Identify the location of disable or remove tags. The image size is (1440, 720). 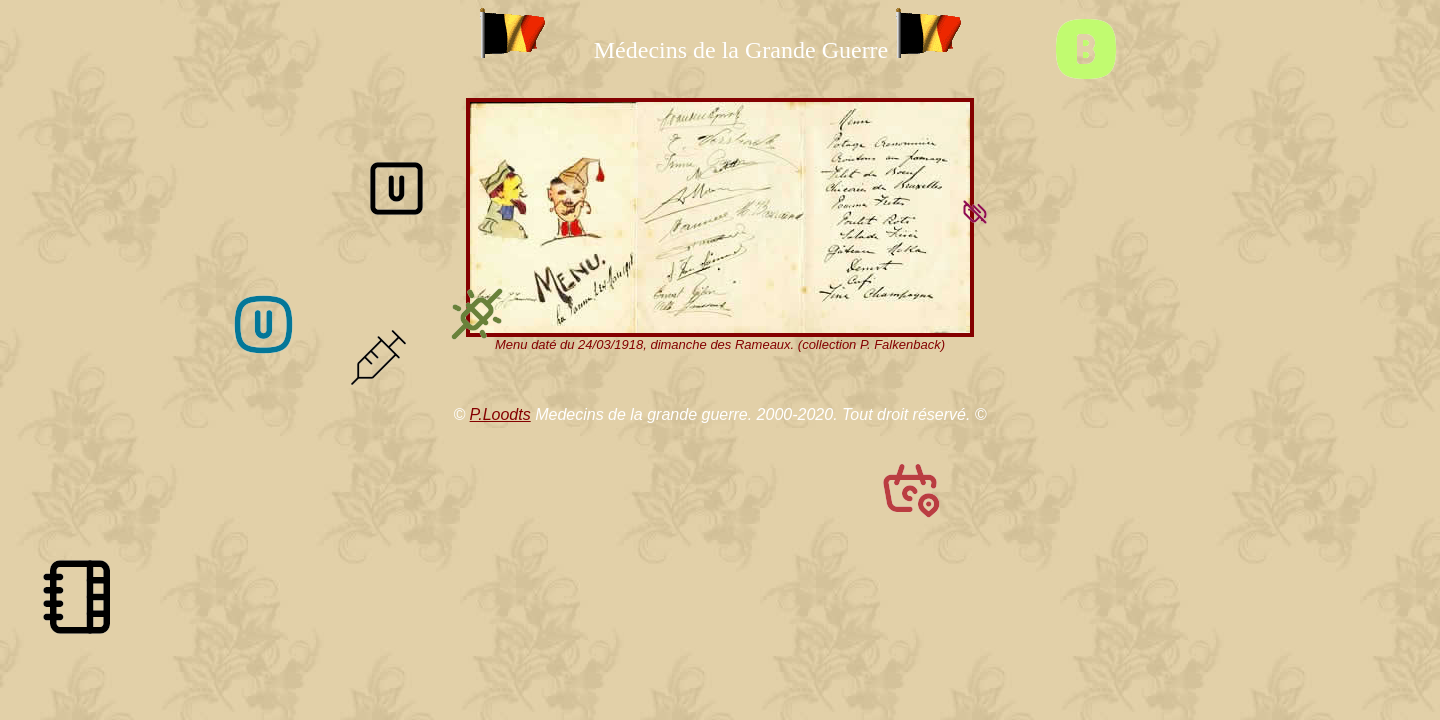
(975, 212).